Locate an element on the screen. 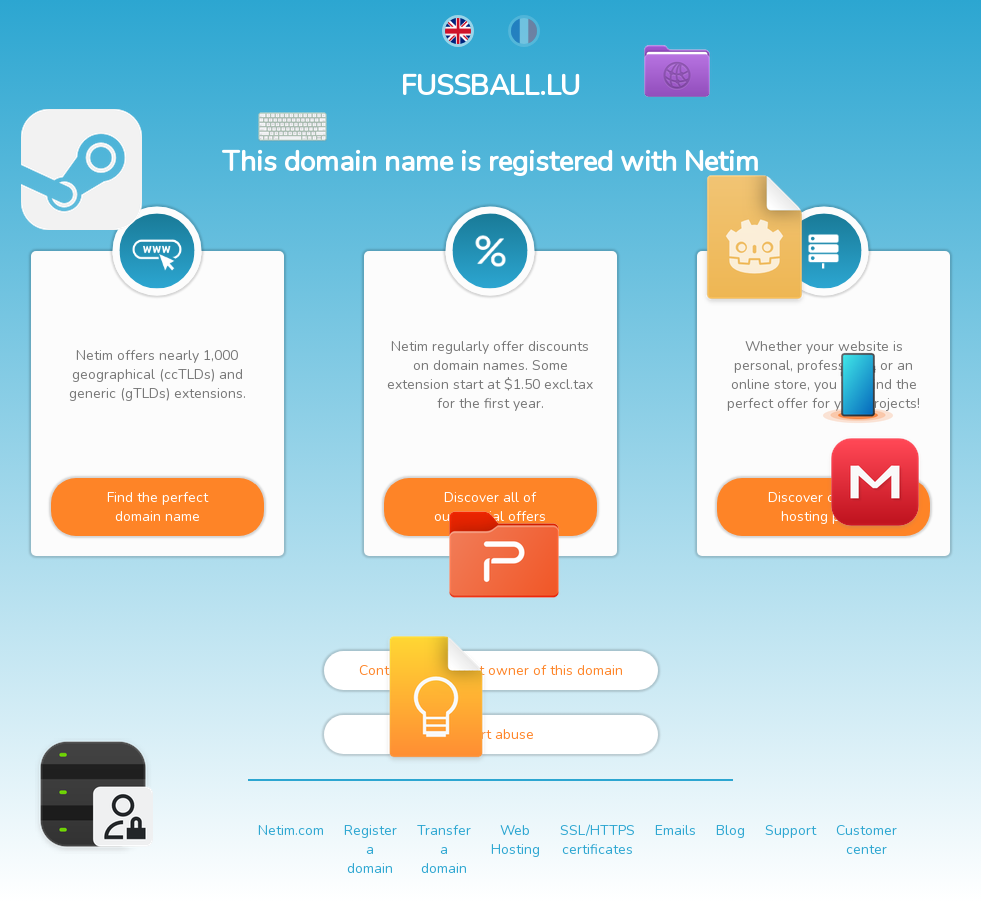  open folder containing WPS presentation files is located at coordinates (503, 557).